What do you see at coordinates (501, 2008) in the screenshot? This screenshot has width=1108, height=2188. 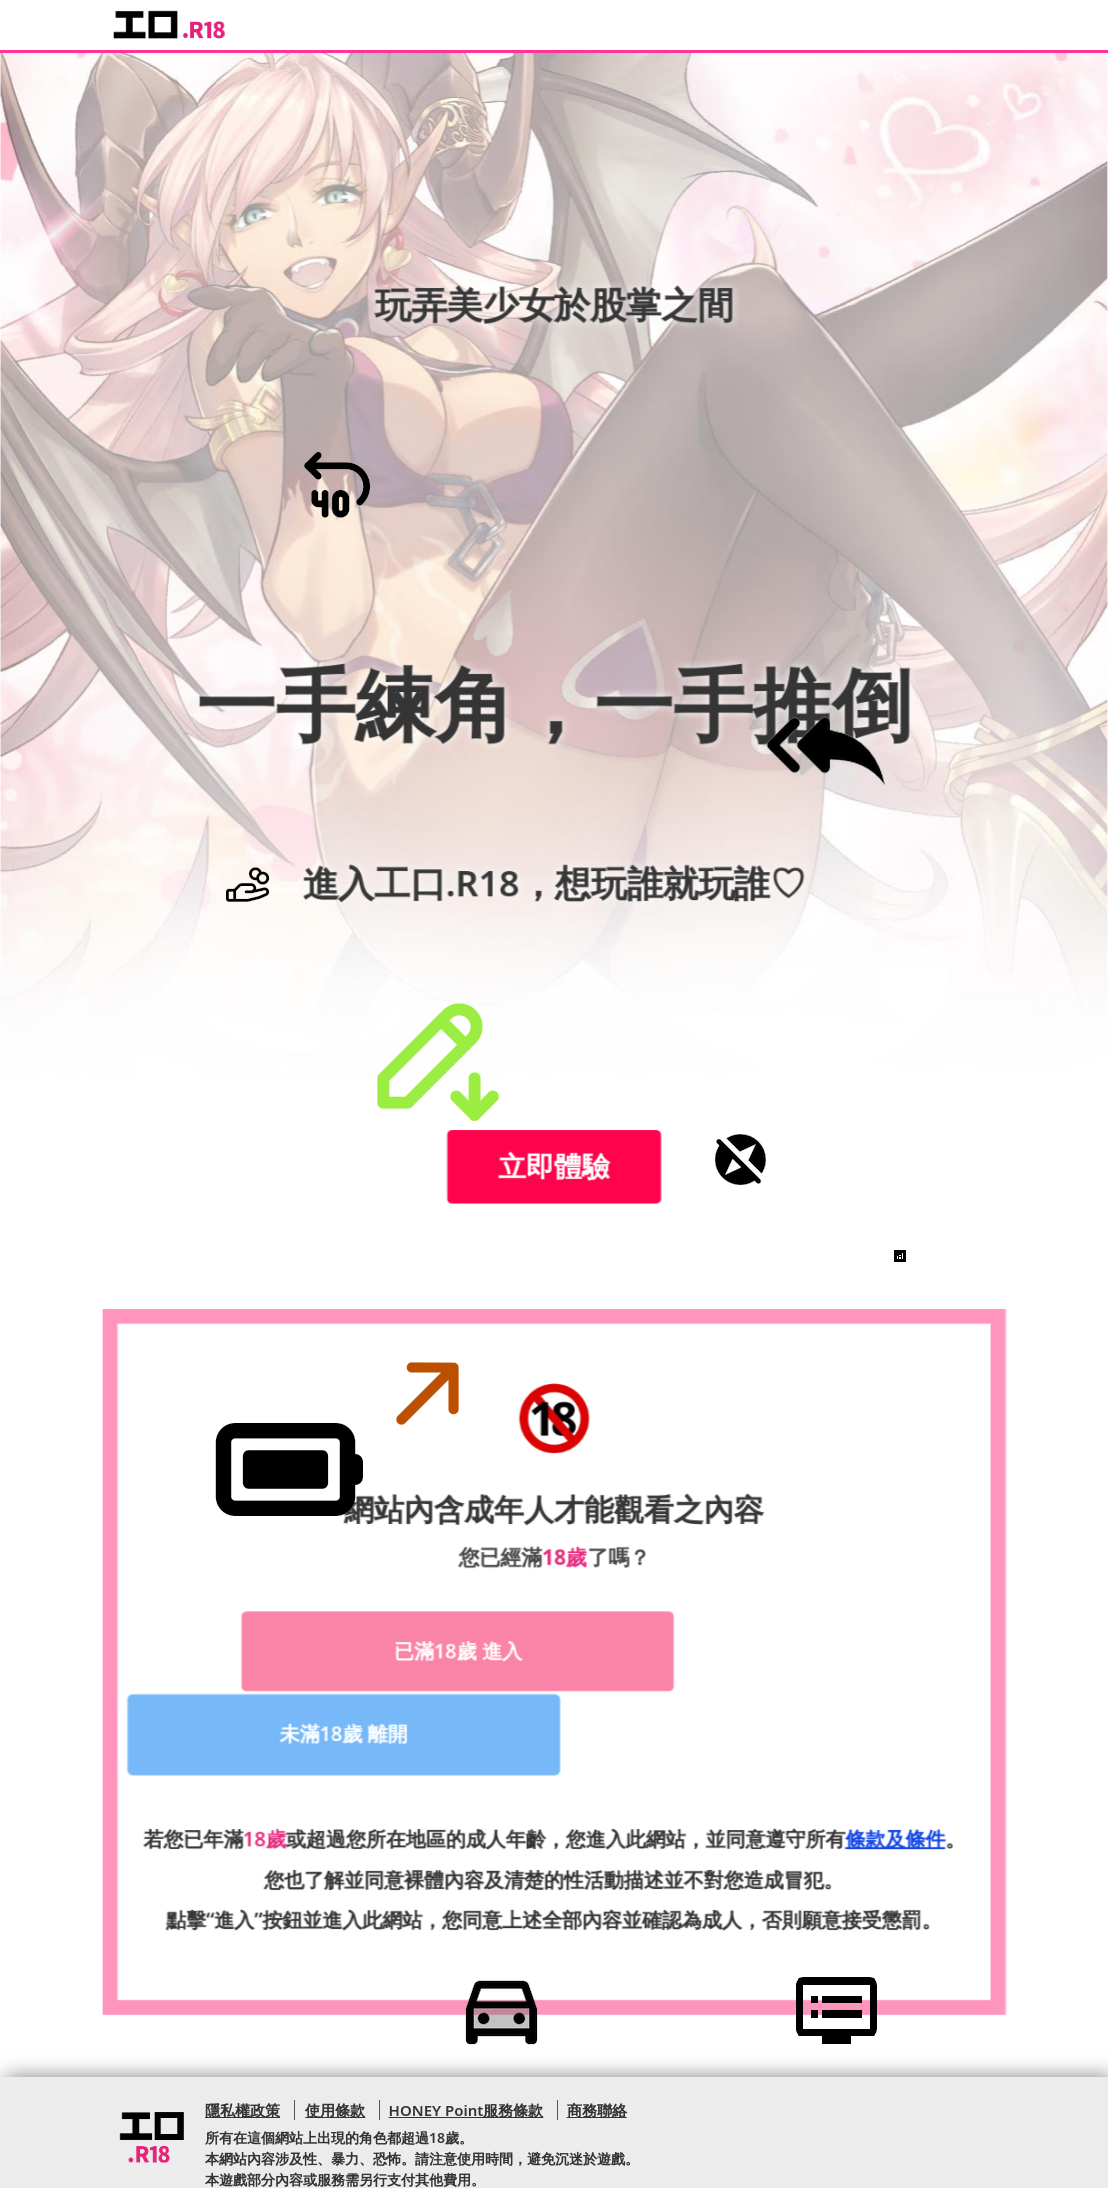 I see `get driving directions` at bounding box center [501, 2008].